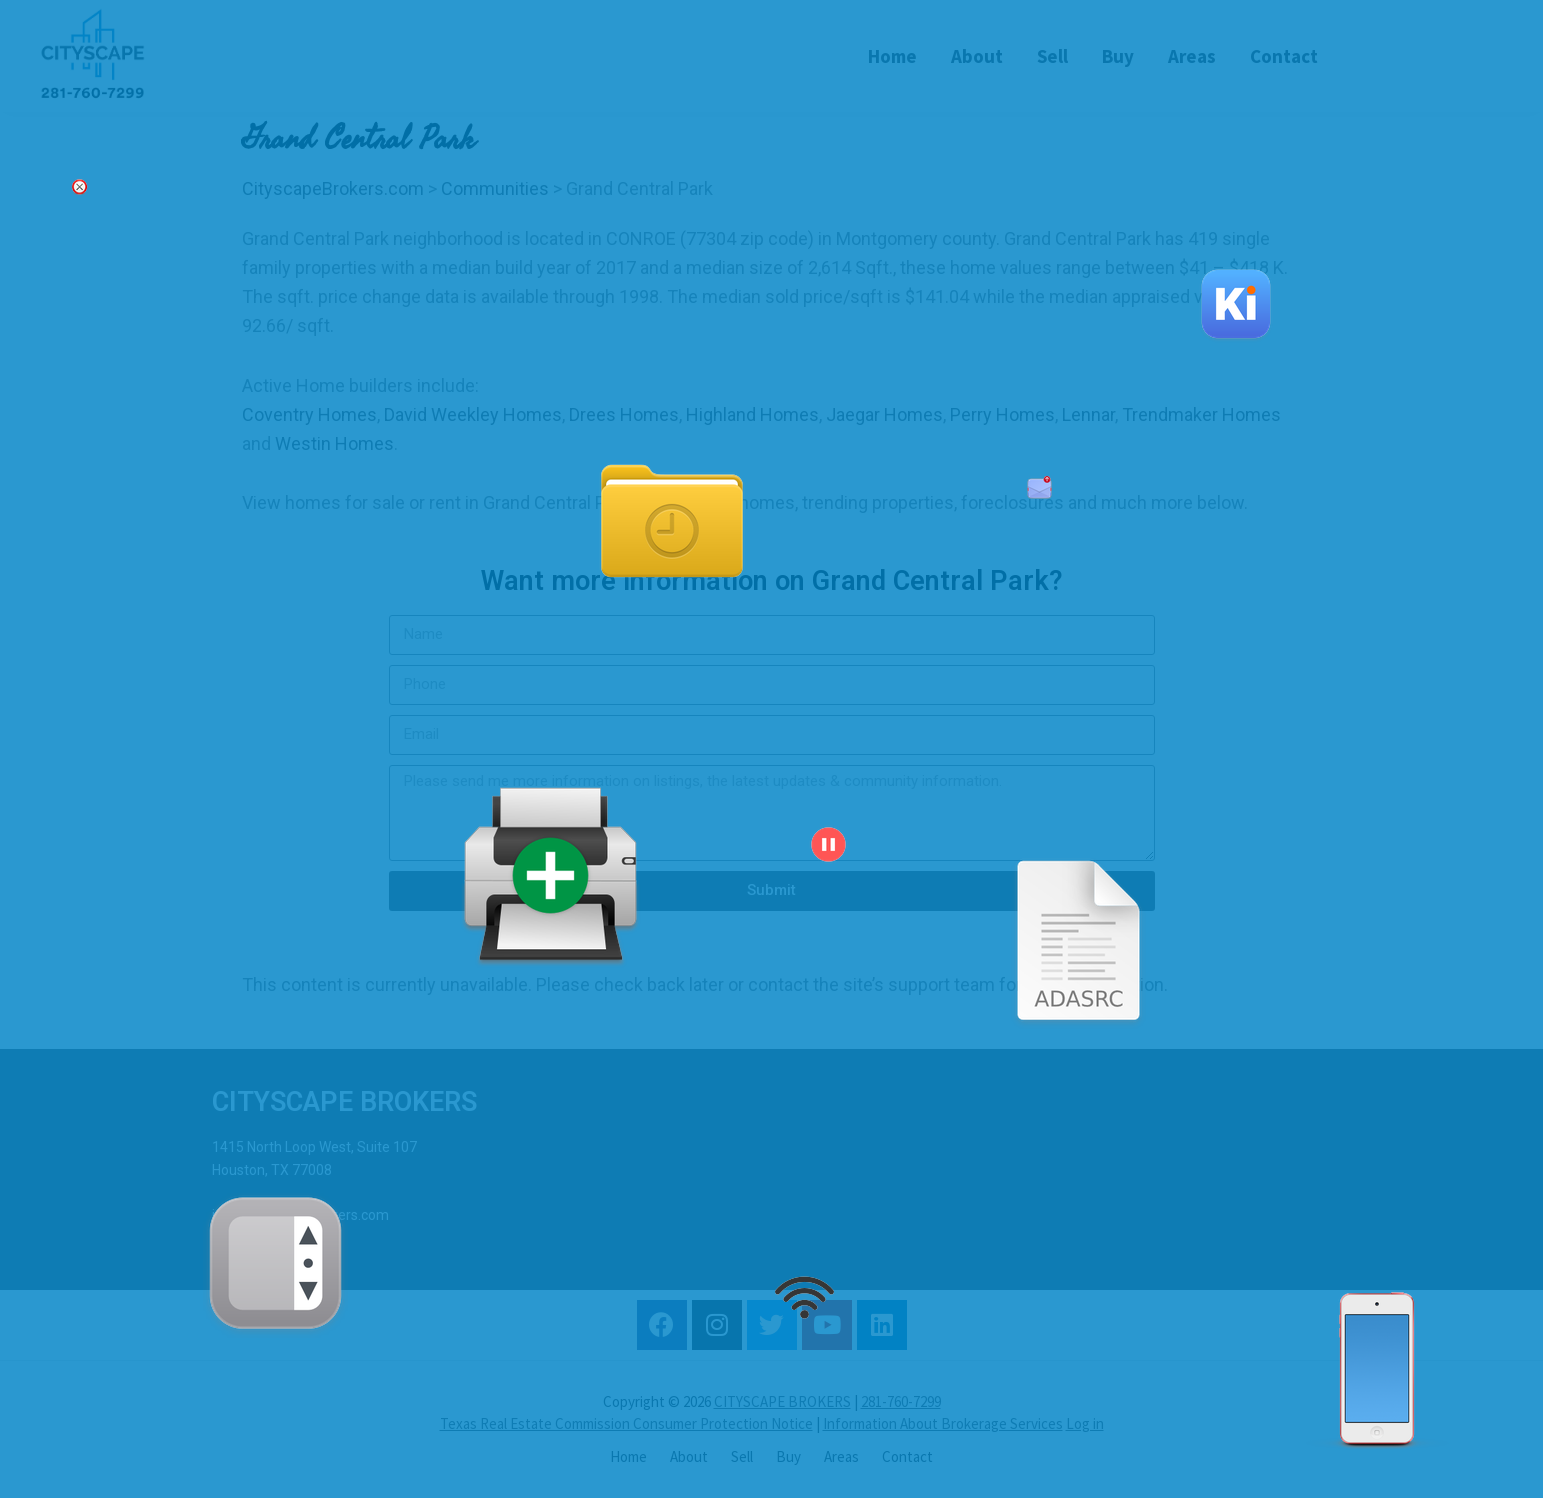 The width and height of the screenshot is (1543, 1498). I want to click on delete selected item, so click(80, 187).